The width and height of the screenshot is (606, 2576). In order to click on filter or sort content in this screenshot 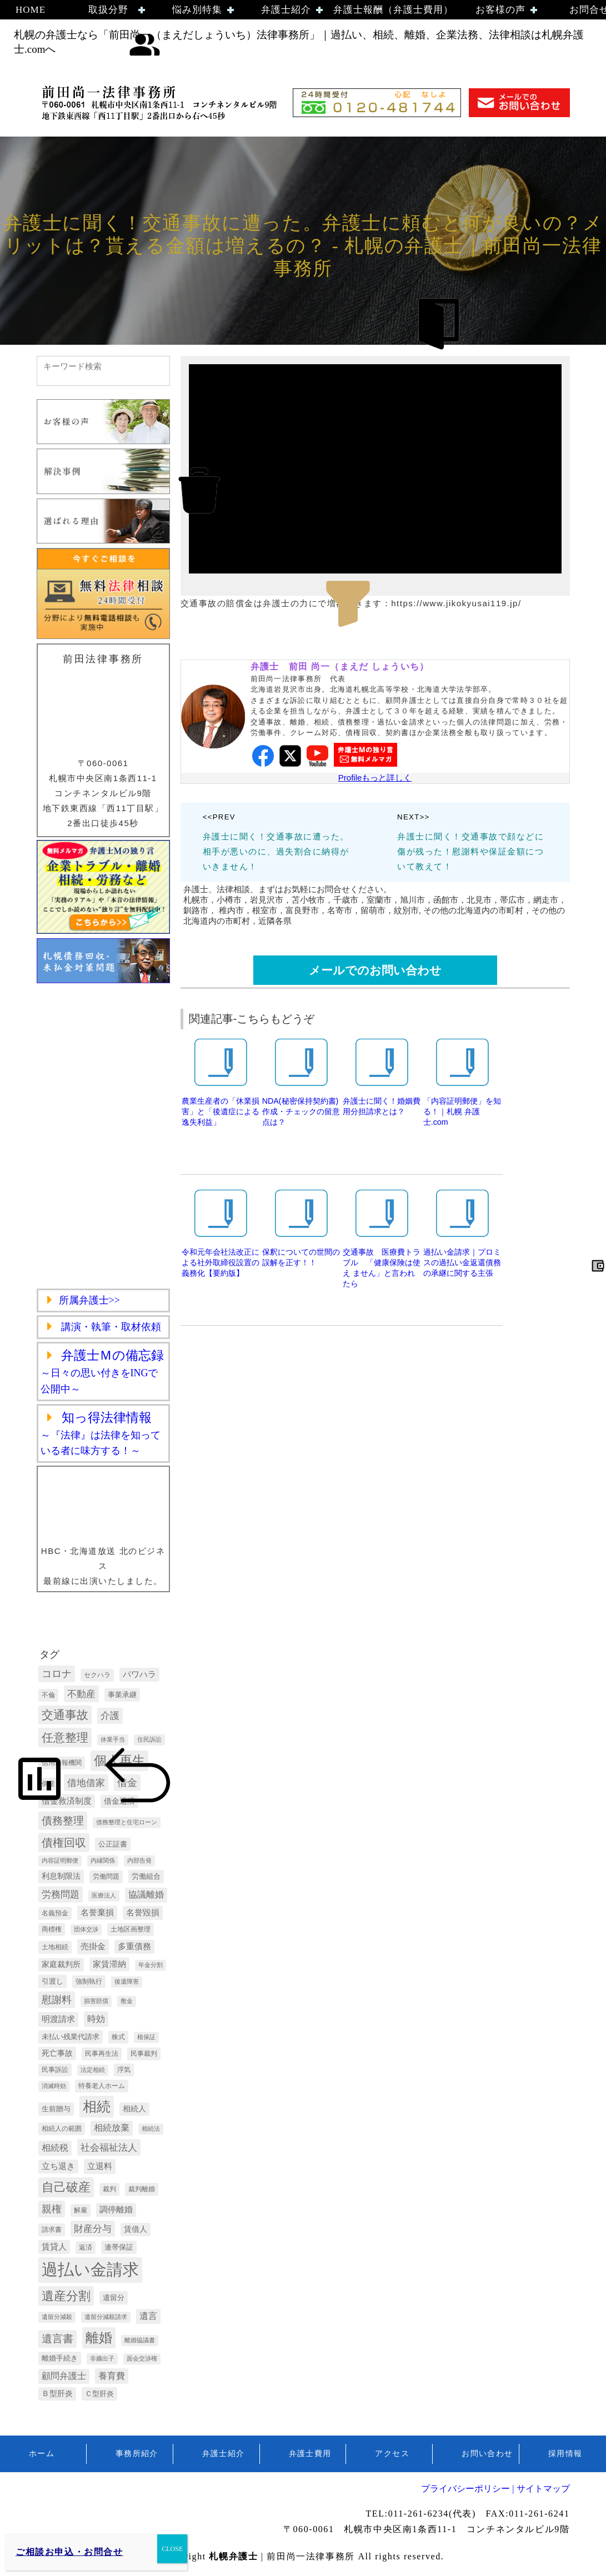, I will do `click(348, 602)`.